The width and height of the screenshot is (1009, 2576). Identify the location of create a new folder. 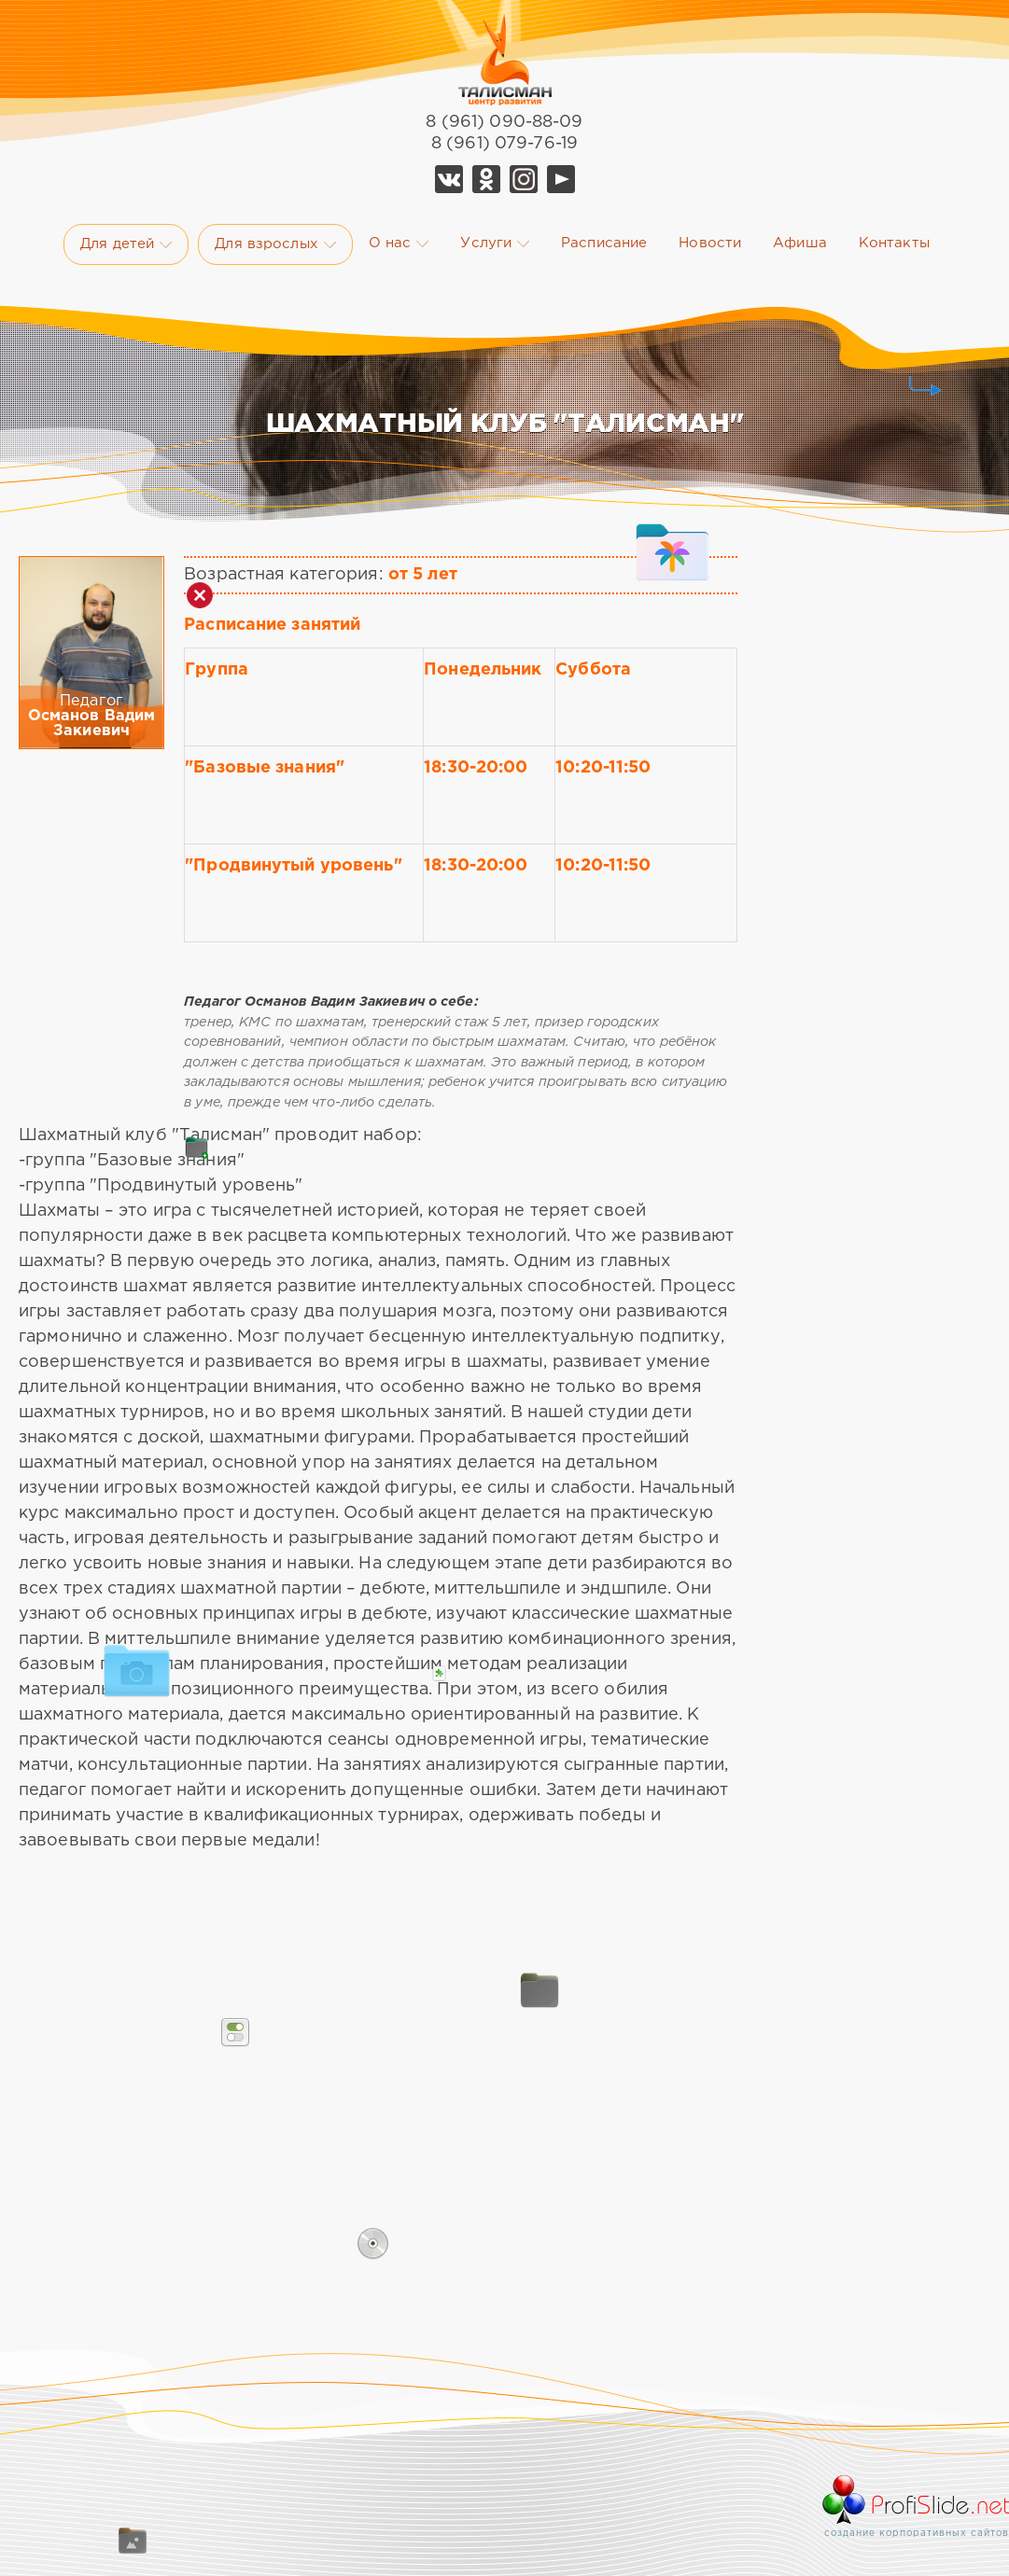
(196, 1147).